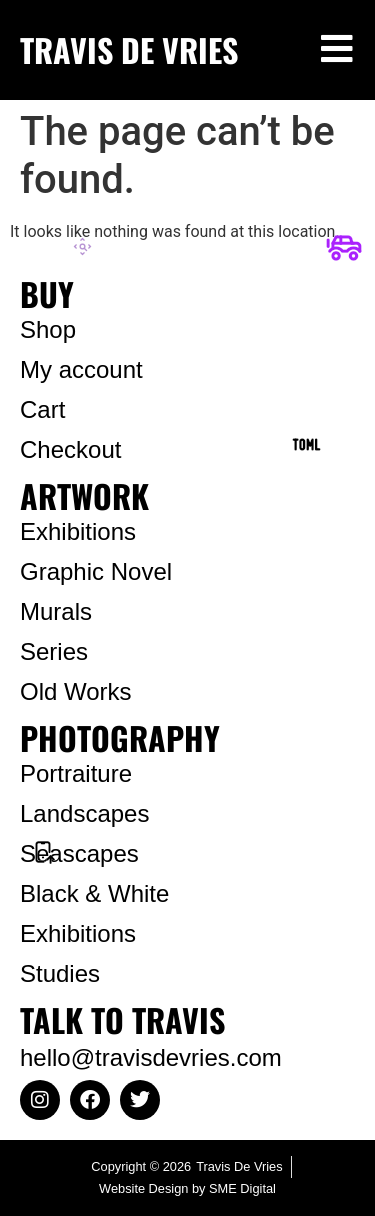 Image resolution: width=375 pixels, height=1216 pixels. Describe the element at coordinates (344, 248) in the screenshot. I see `select SUV as vehicle type` at that location.